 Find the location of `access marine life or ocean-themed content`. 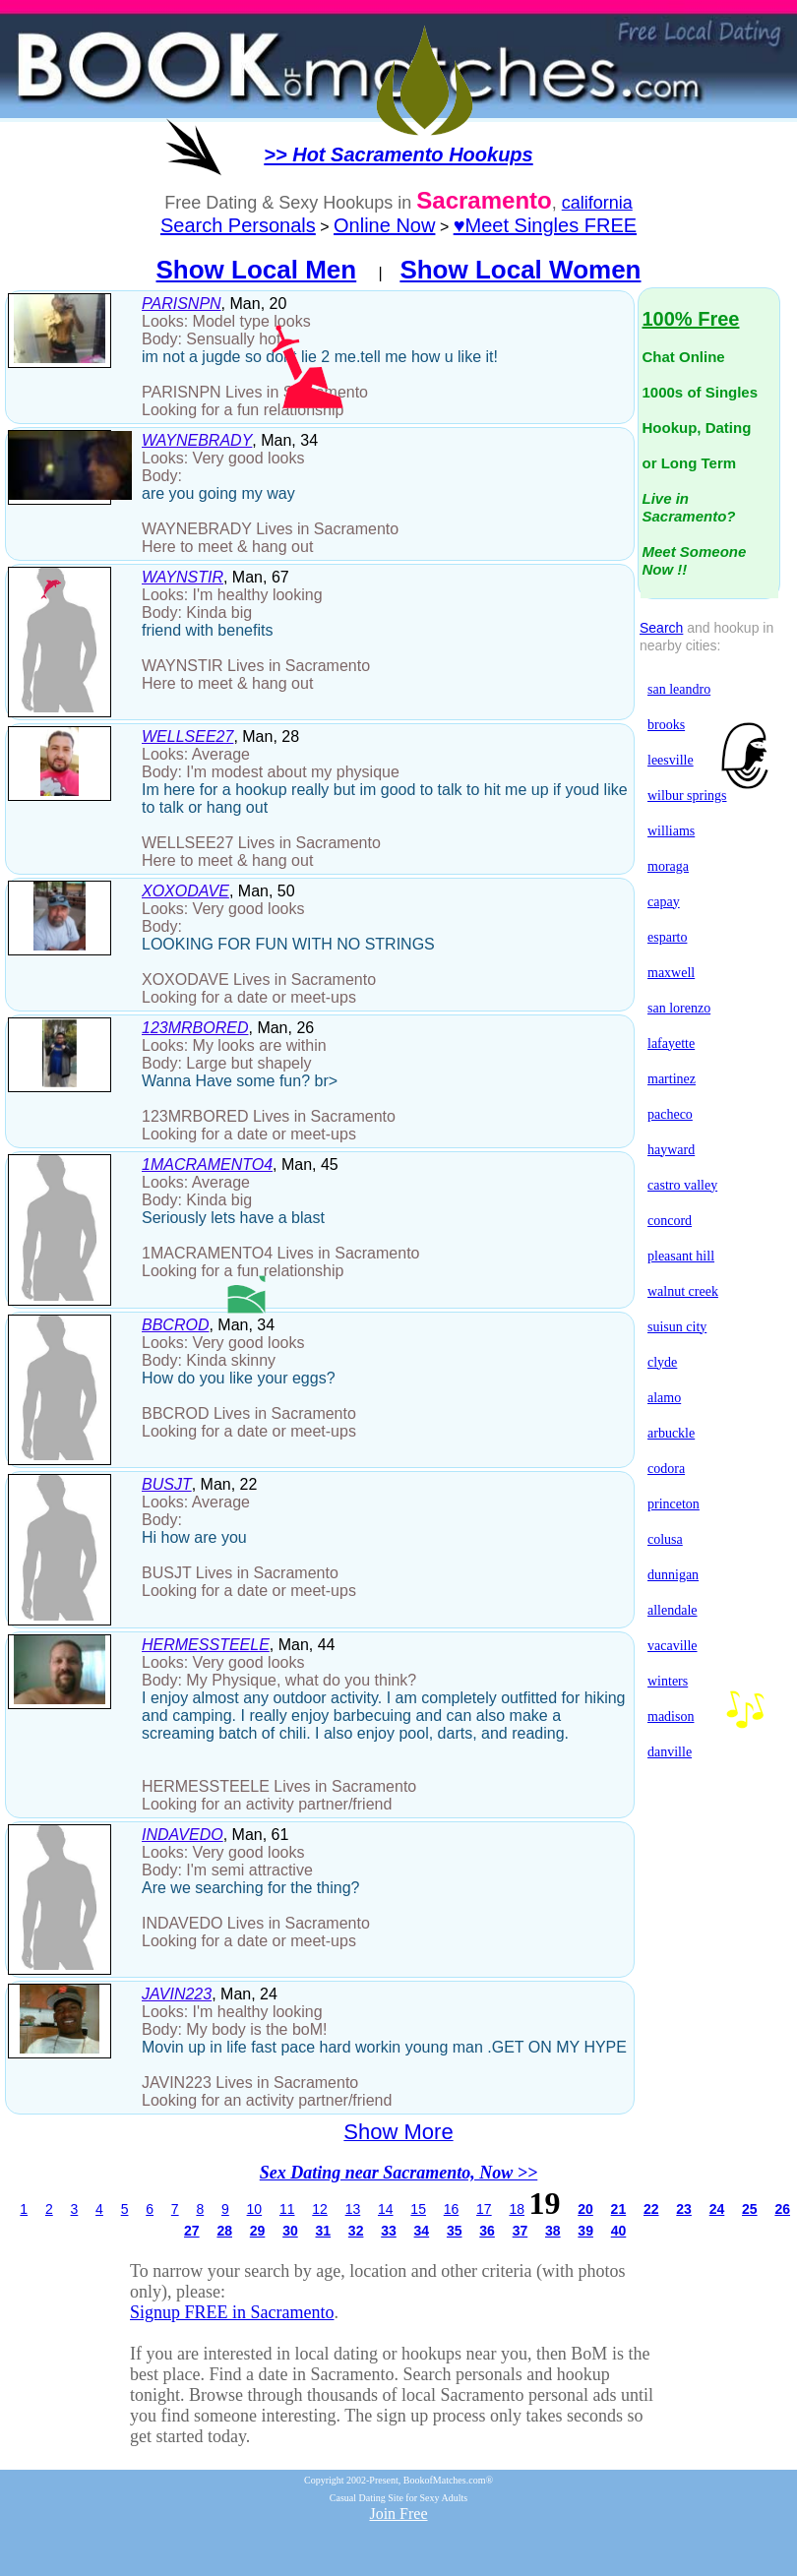

access marine life or ocean-themed content is located at coordinates (51, 589).